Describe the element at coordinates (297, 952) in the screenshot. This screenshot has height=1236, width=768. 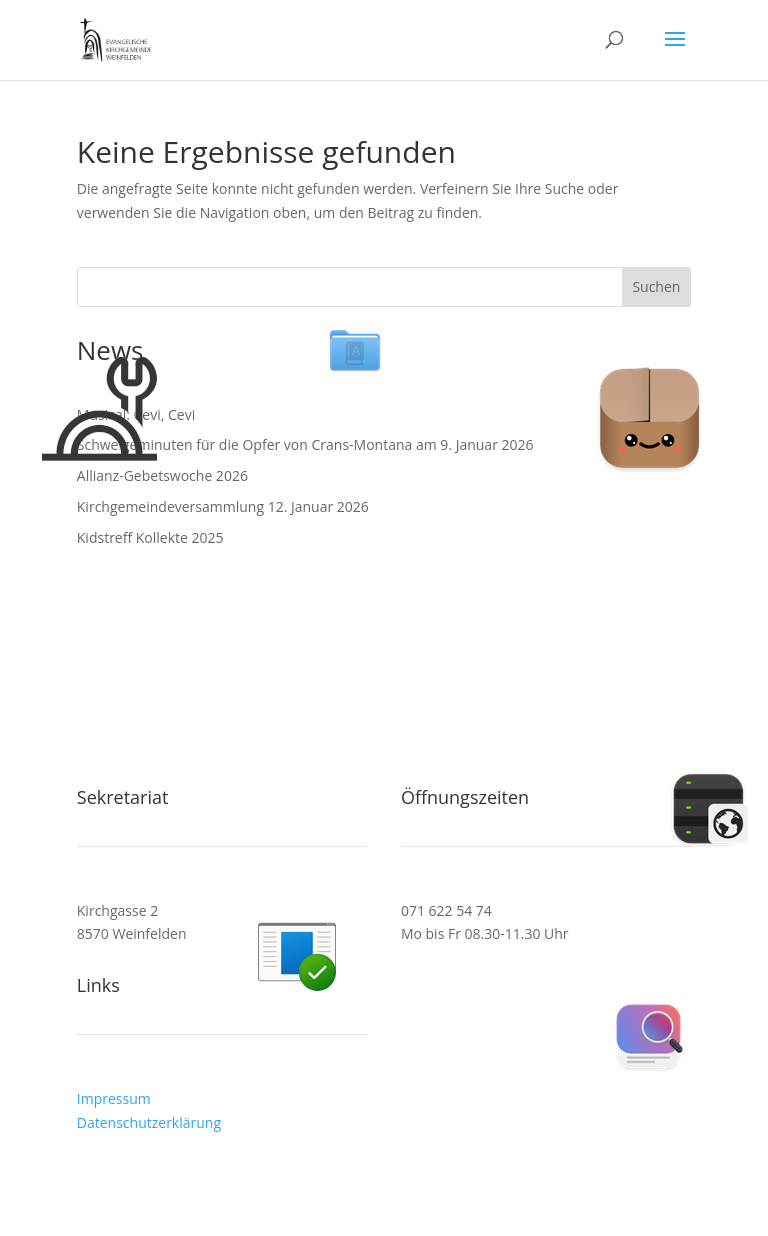
I see `program or application verified successfully` at that location.